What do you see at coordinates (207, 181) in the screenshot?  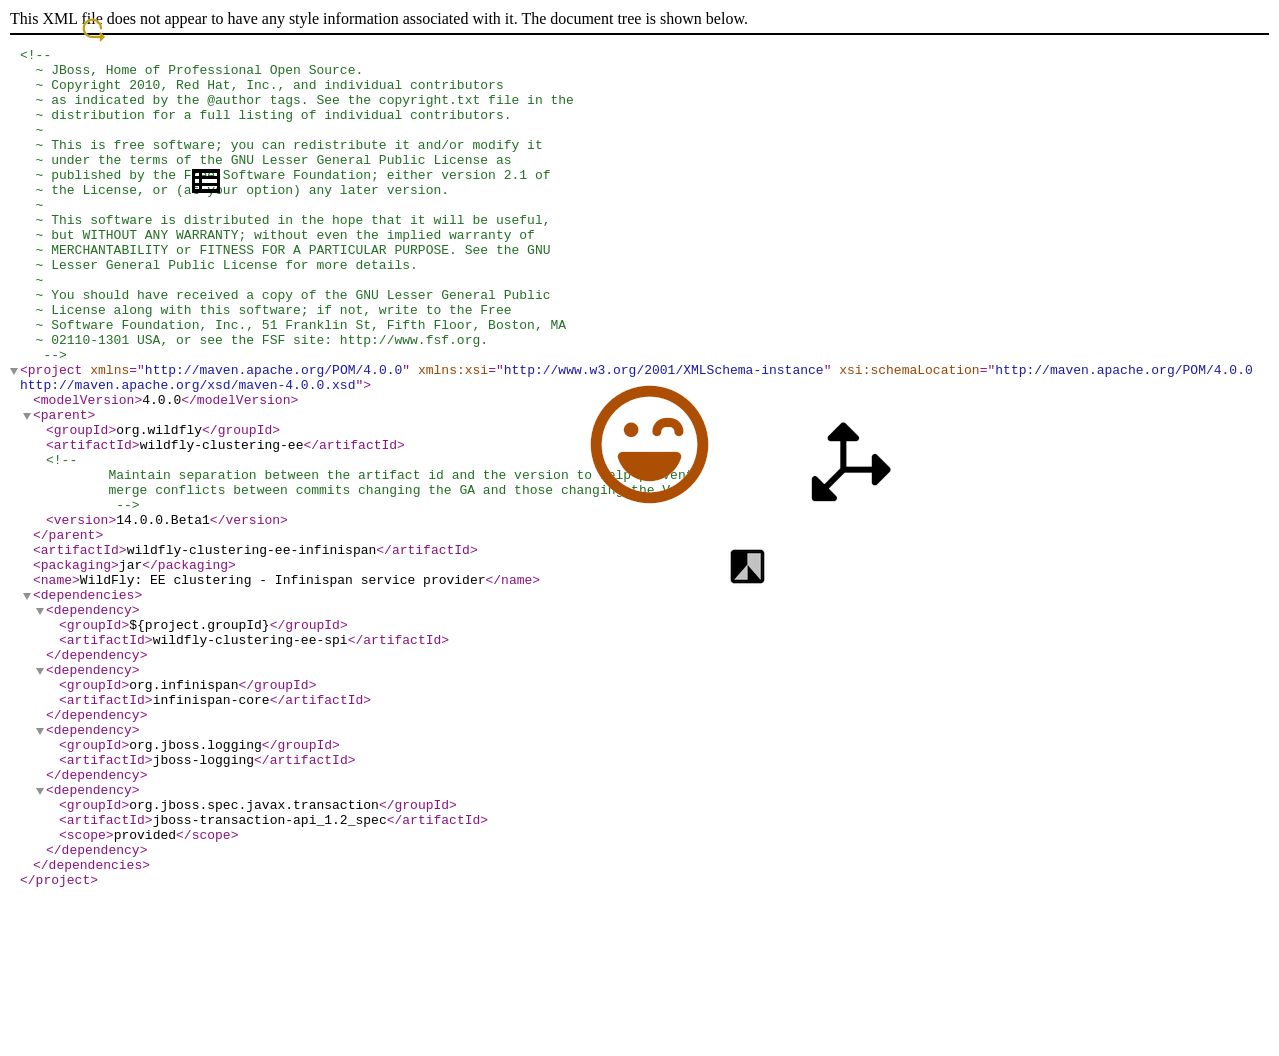 I see `switch to list view` at bounding box center [207, 181].